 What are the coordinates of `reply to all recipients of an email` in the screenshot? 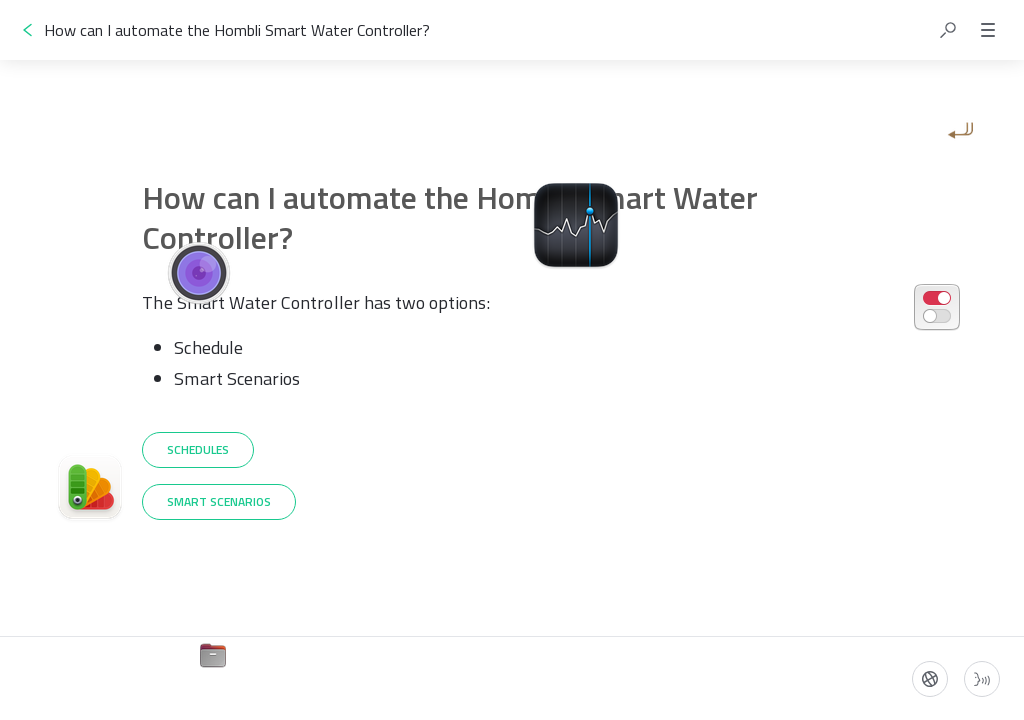 It's located at (960, 129).